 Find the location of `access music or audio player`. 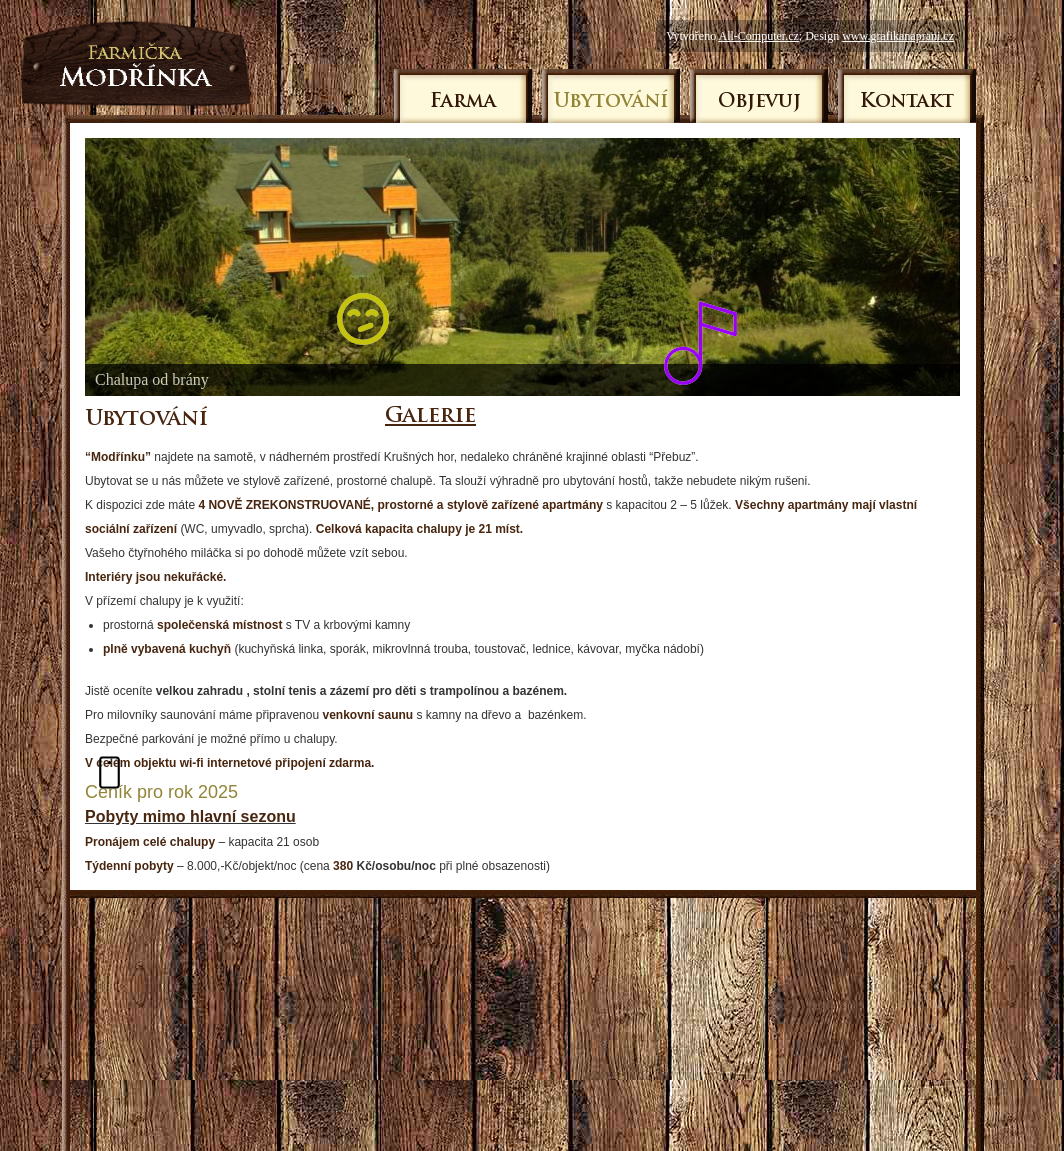

access music or audio player is located at coordinates (700, 341).